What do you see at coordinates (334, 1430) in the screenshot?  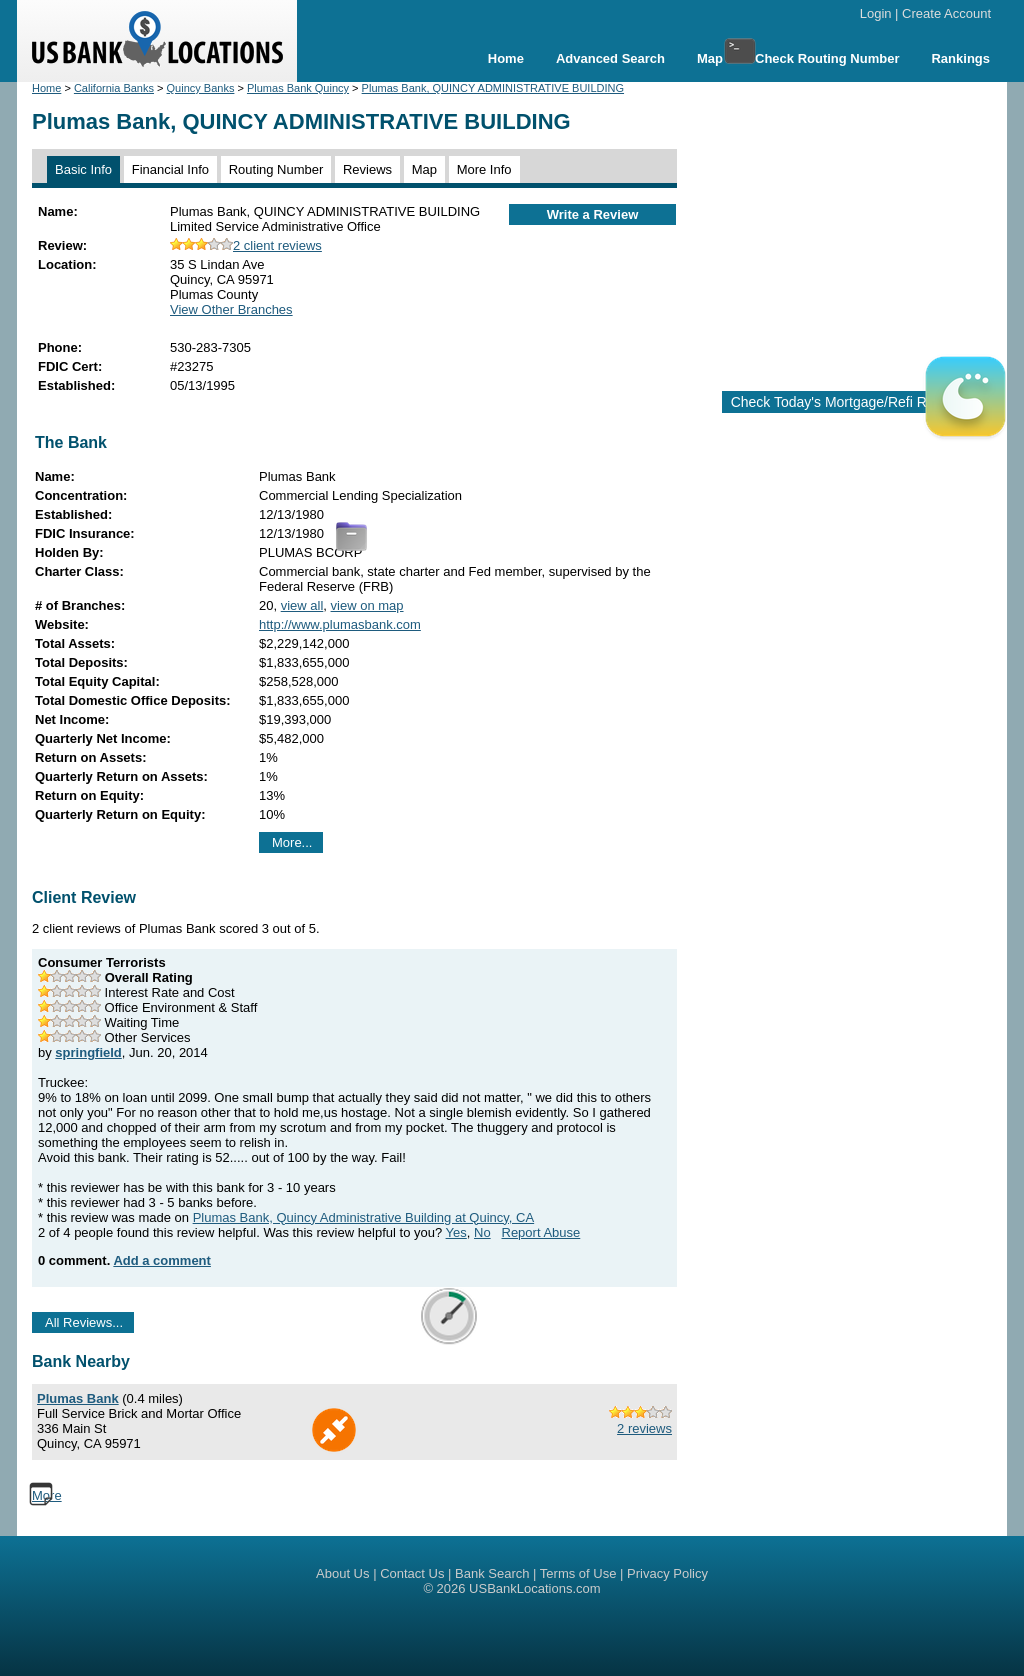 I see `indicates a disconnected or unmounted drive` at bounding box center [334, 1430].